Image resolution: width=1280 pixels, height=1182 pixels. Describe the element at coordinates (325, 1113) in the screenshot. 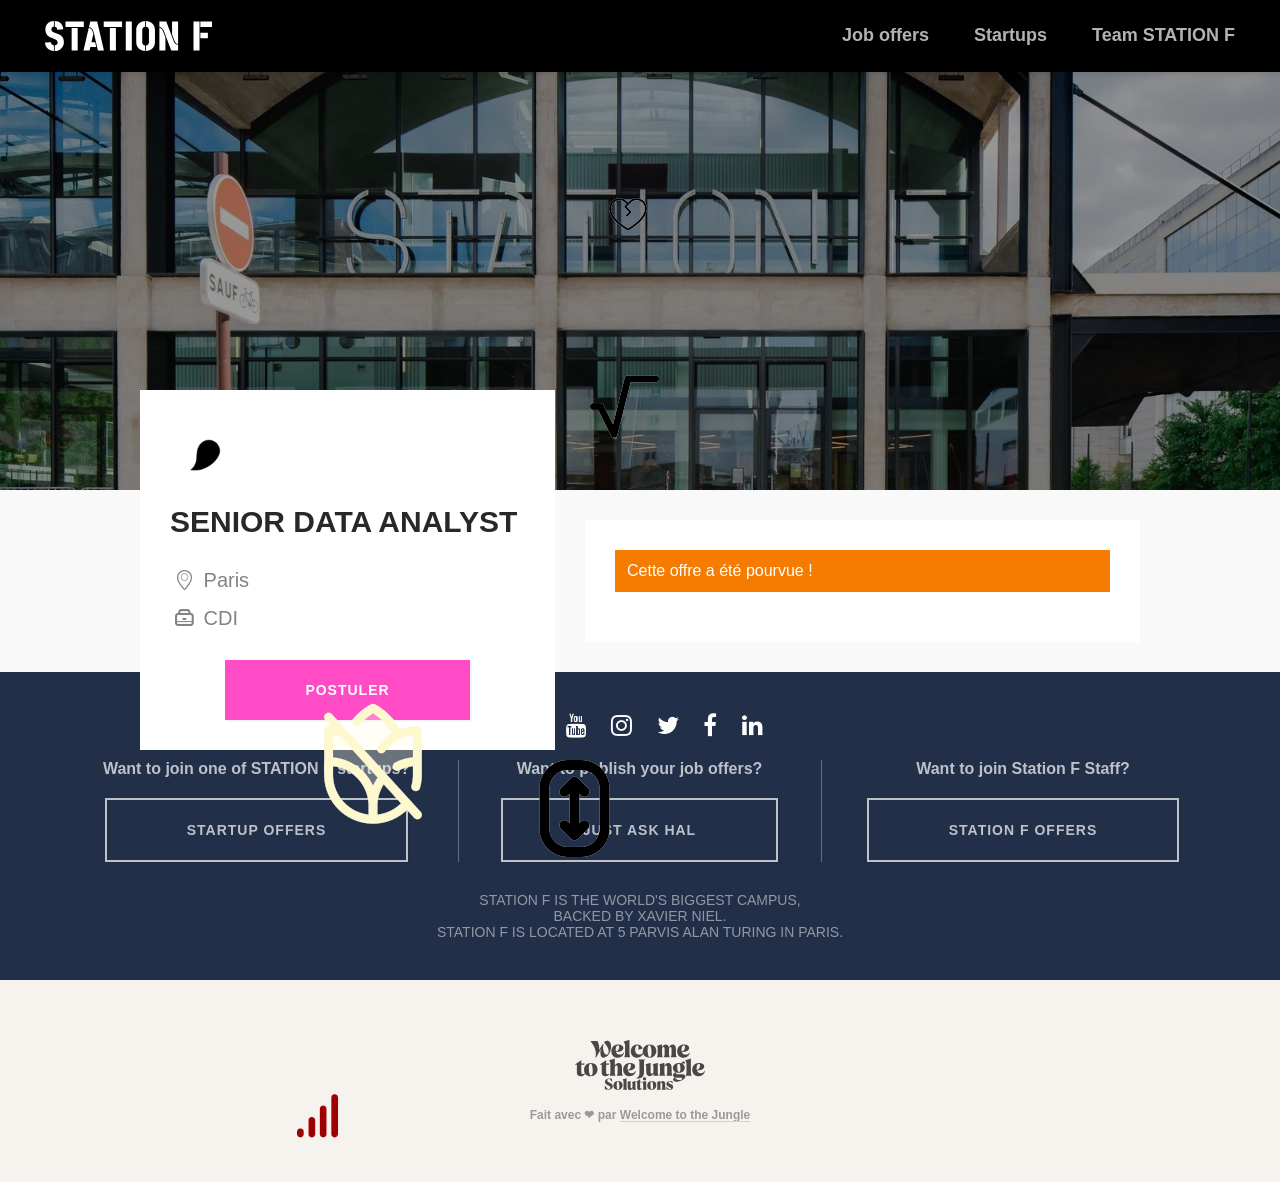

I see `indicates strong cellular network signal` at that location.